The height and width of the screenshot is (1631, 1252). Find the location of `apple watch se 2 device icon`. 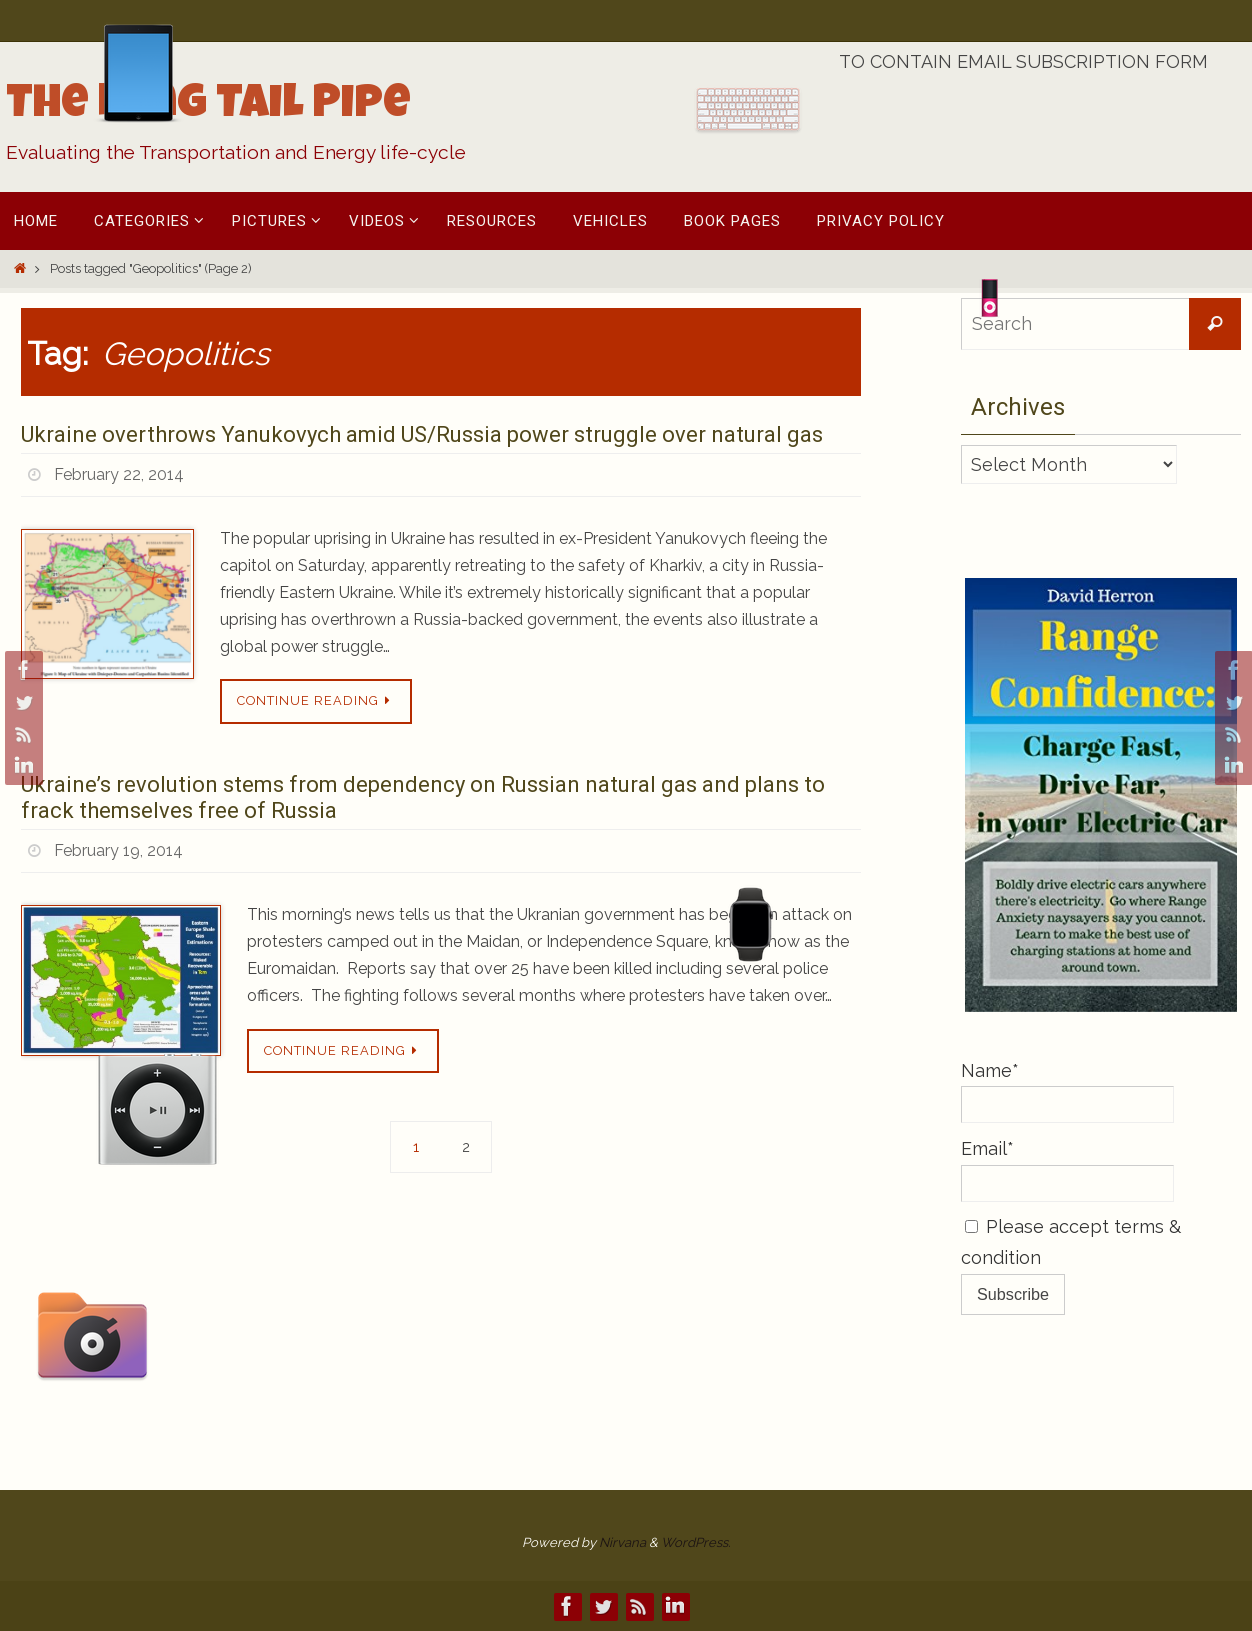

apple watch se 2 device icon is located at coordinates (750, 924).